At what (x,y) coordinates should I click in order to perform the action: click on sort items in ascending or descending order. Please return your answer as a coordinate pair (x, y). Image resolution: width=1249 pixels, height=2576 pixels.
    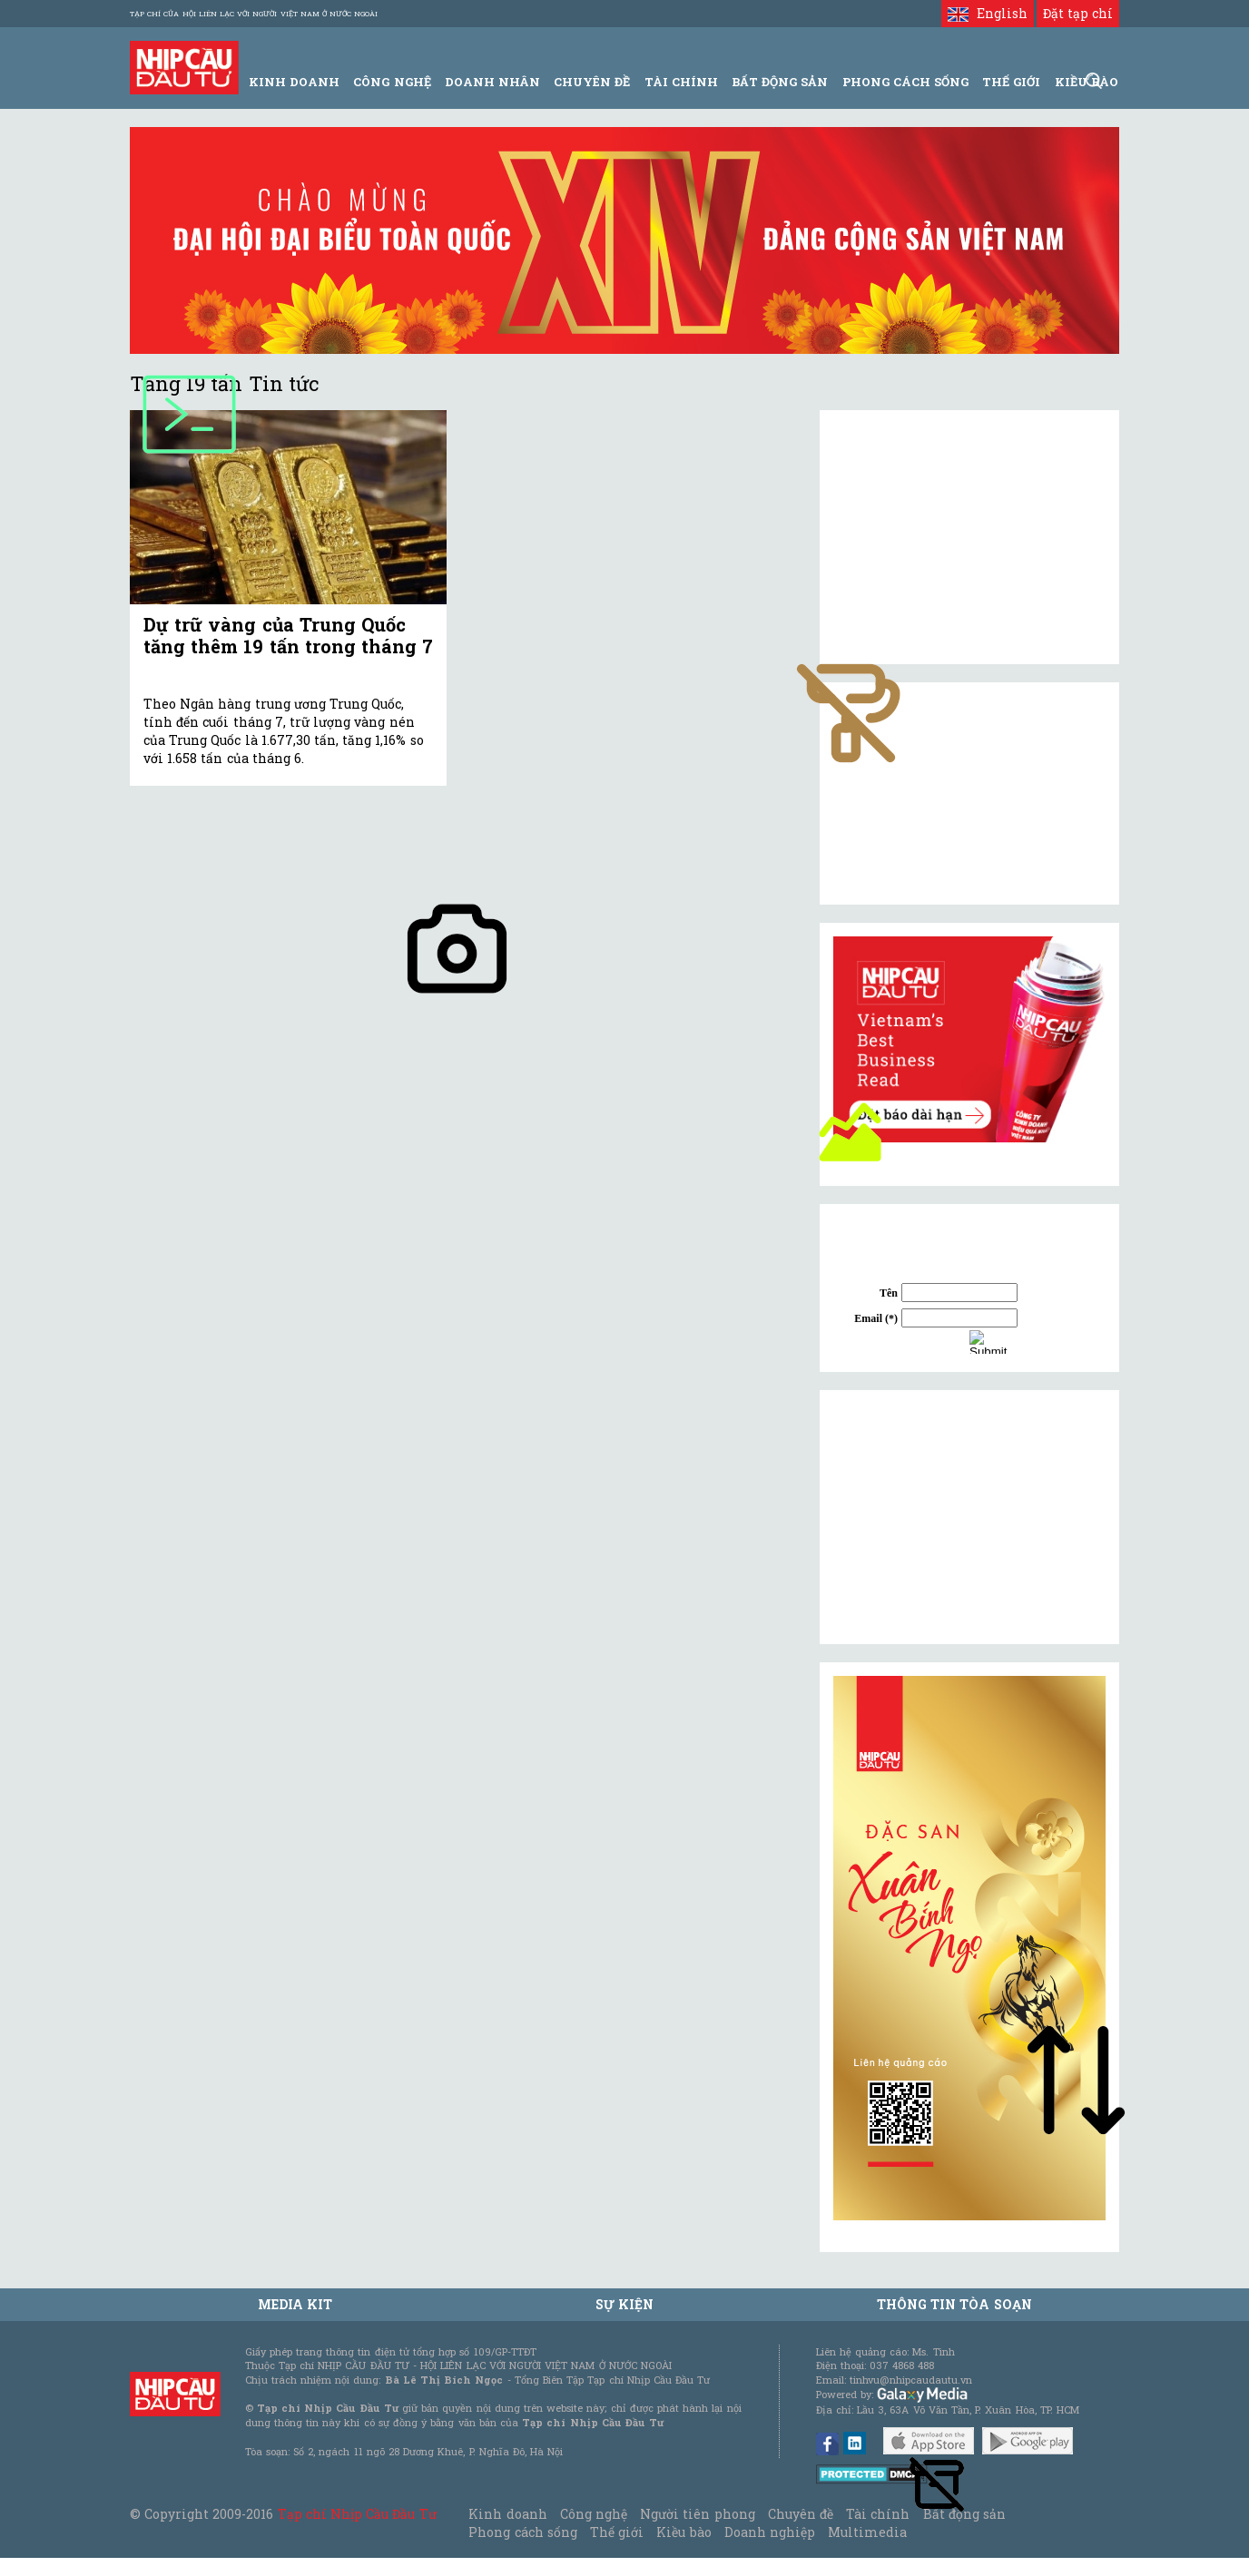
    Looking at the image, I should click on (1076, 2080).